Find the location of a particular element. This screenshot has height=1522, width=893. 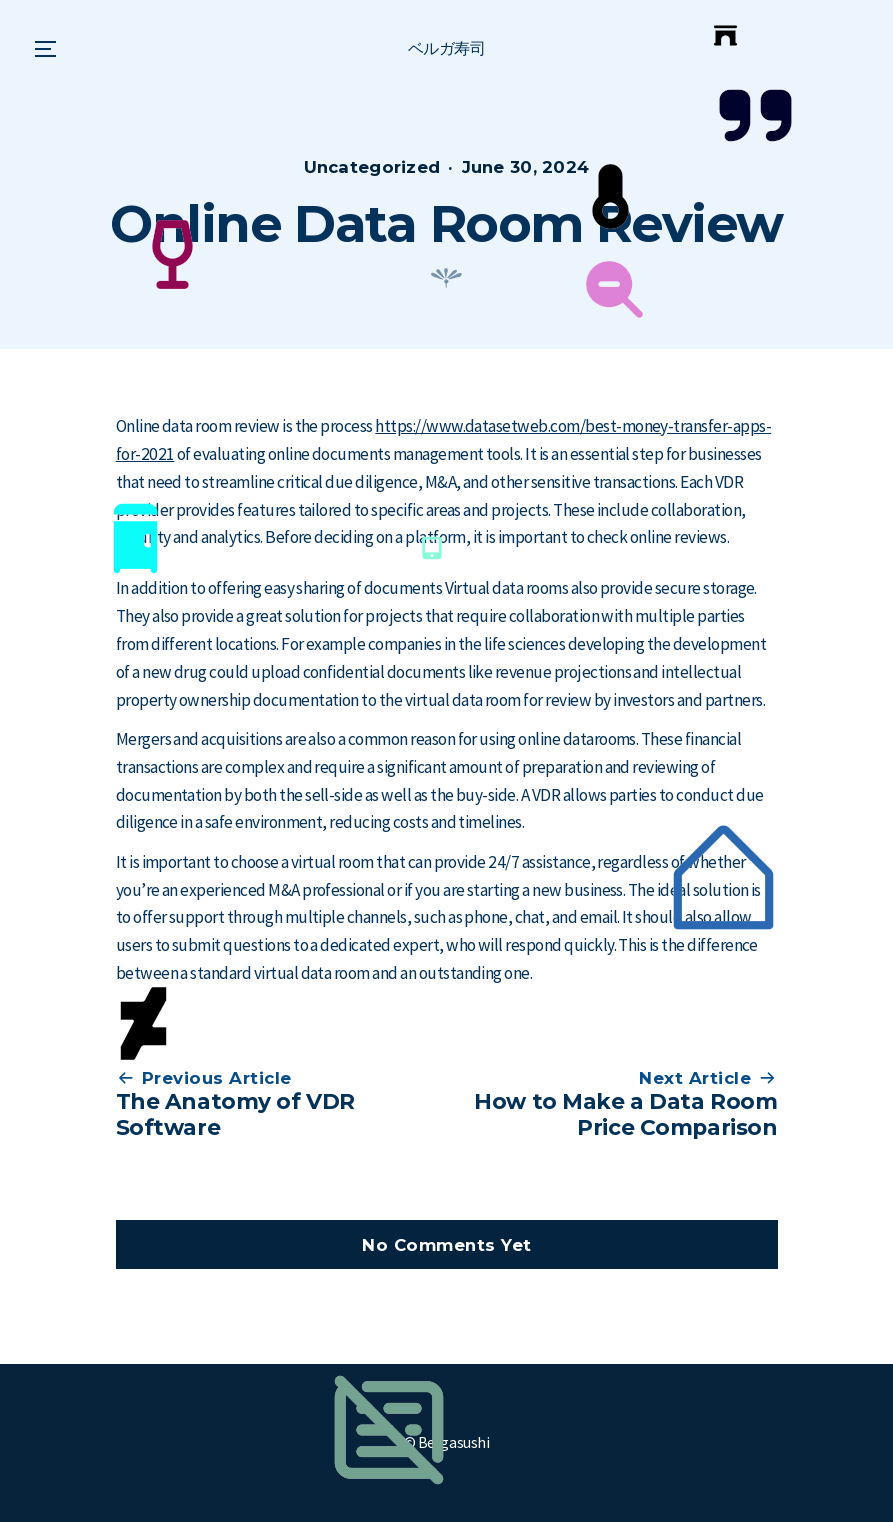

view architectural landmarks or monuments is located at coordinates (725, 35).